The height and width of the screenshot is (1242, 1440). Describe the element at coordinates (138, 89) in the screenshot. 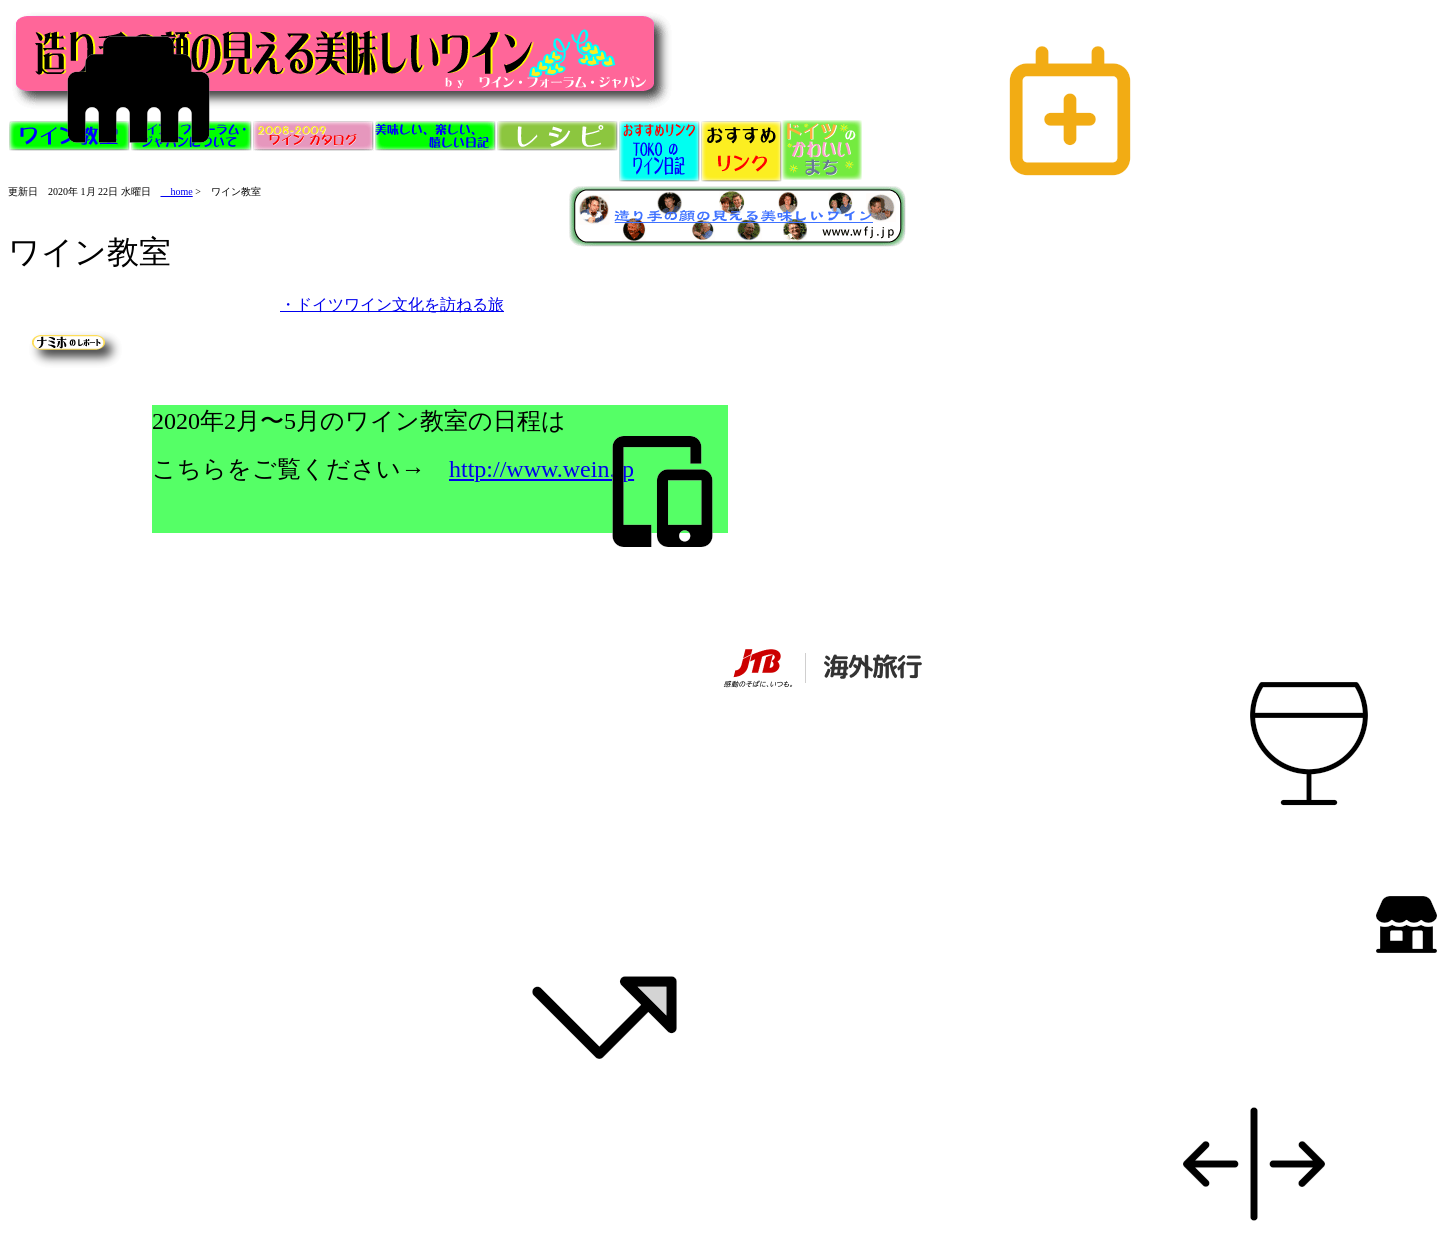

I see `ethernet or wired network connection` at that location.